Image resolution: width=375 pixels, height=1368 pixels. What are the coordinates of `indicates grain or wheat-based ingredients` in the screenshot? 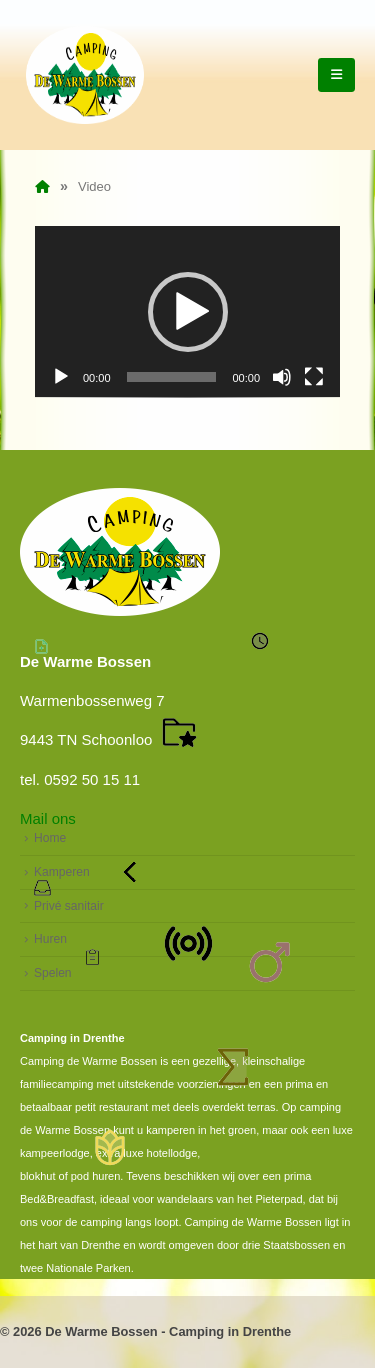 It's located at (110, 1148).